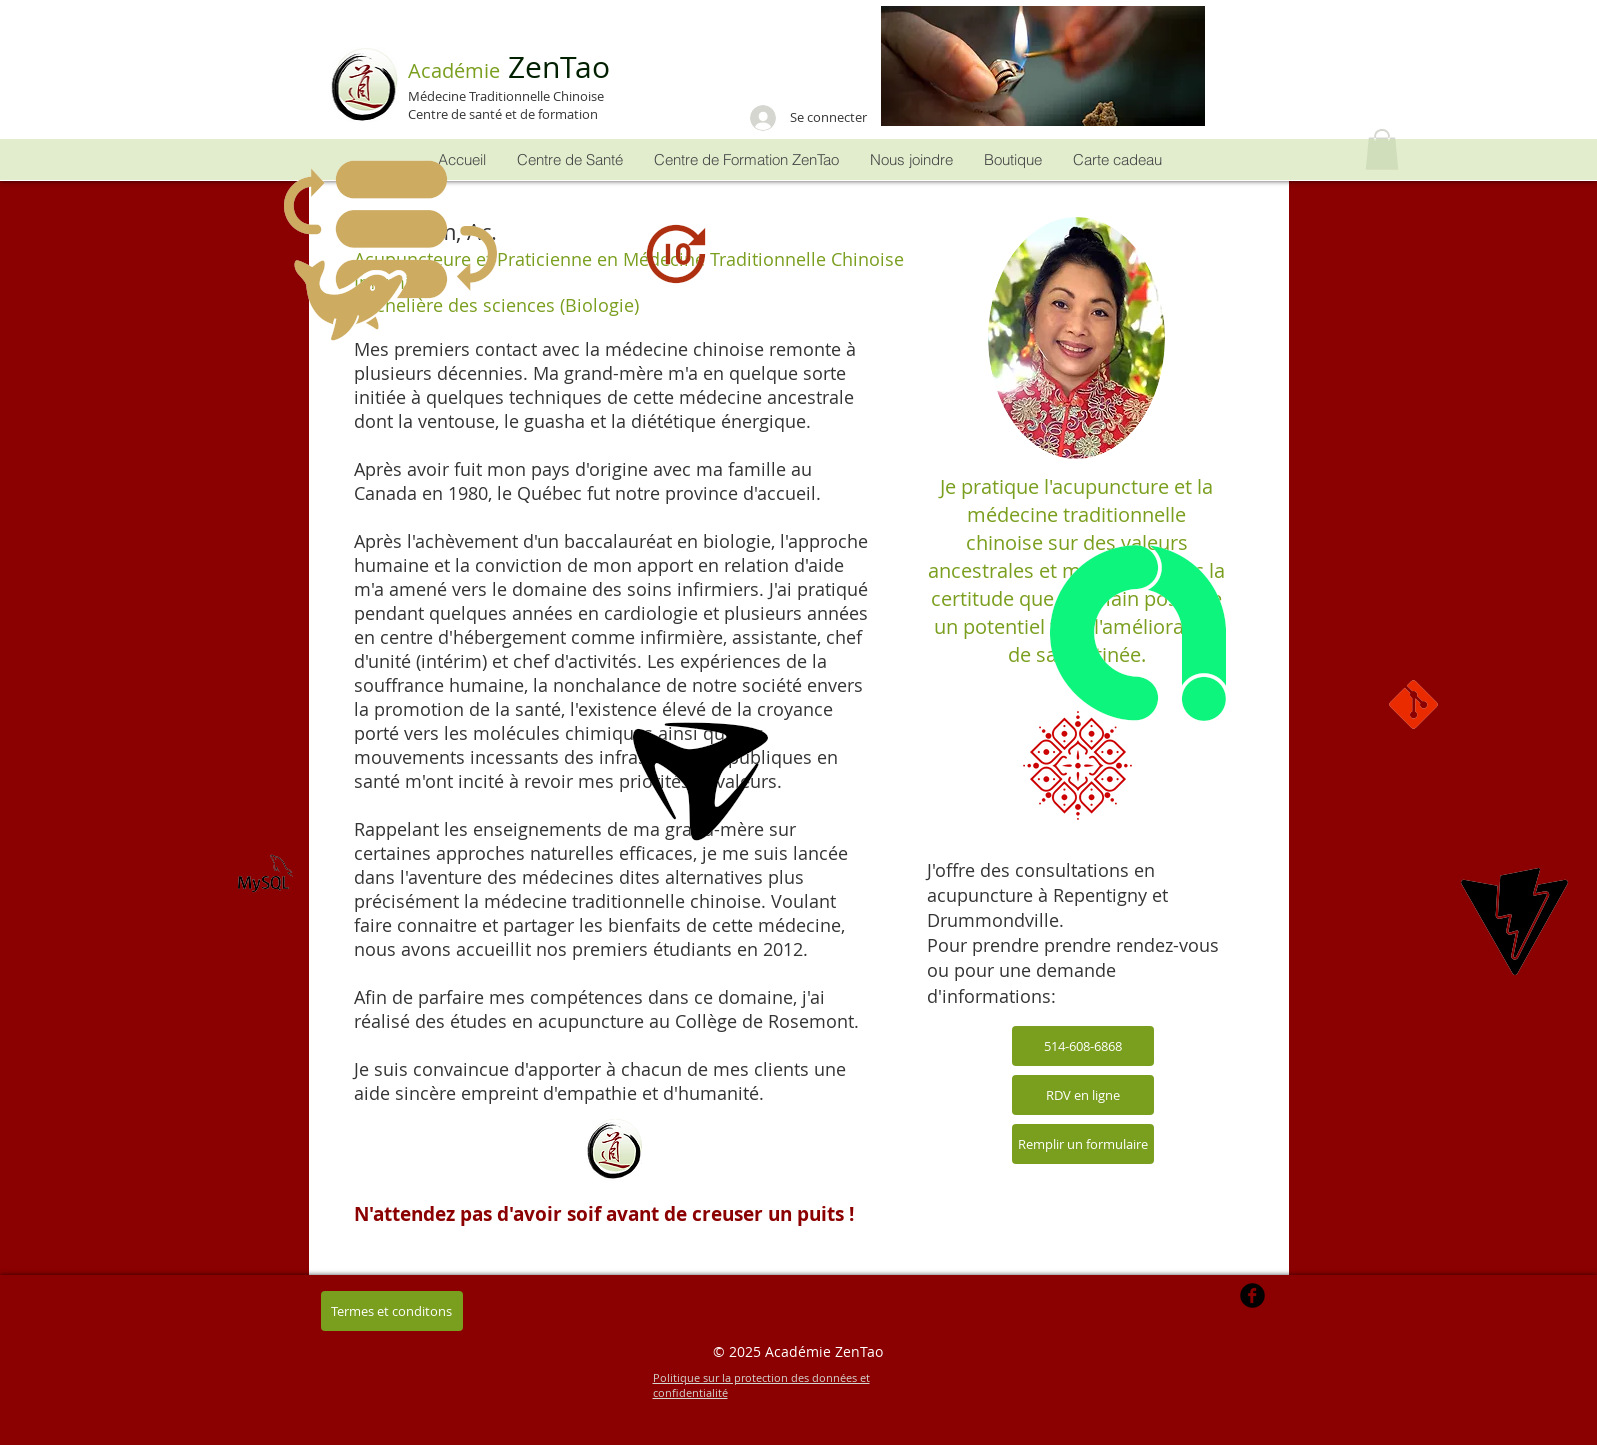  I want to click on MySQL database service or connection, so click(265, 873).